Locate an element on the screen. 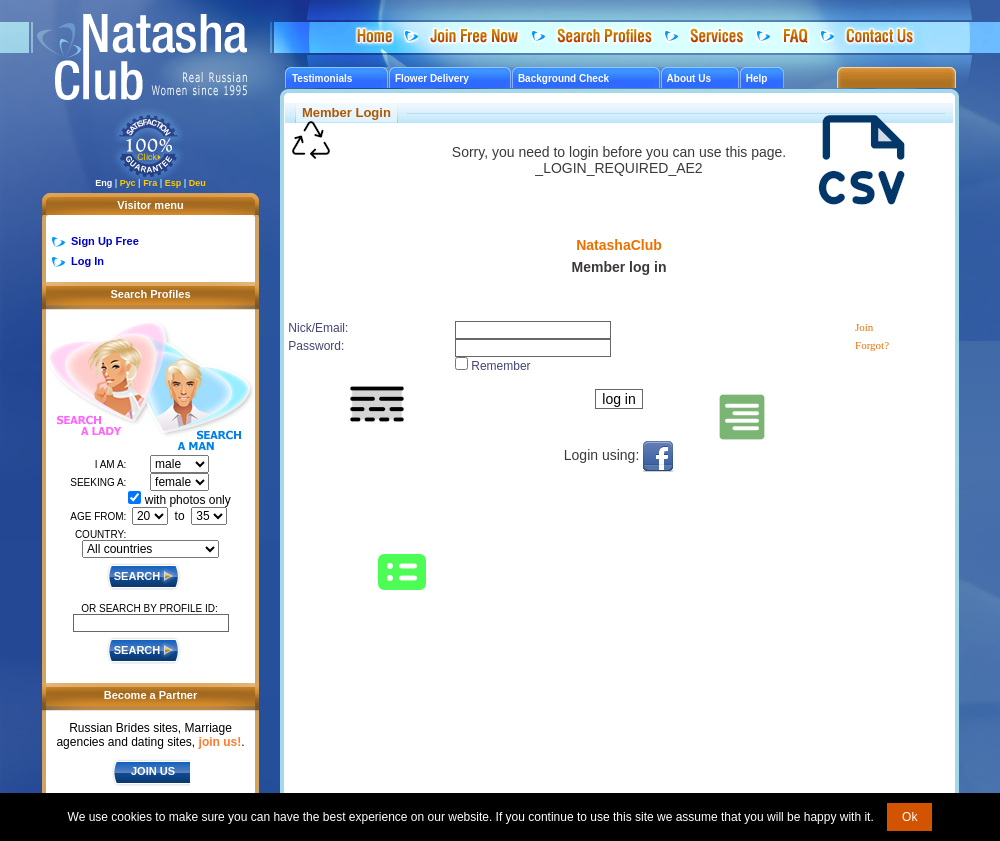 The image size is (1000, 841). indicates recyclable item or material is located at coordinates (311, 140).